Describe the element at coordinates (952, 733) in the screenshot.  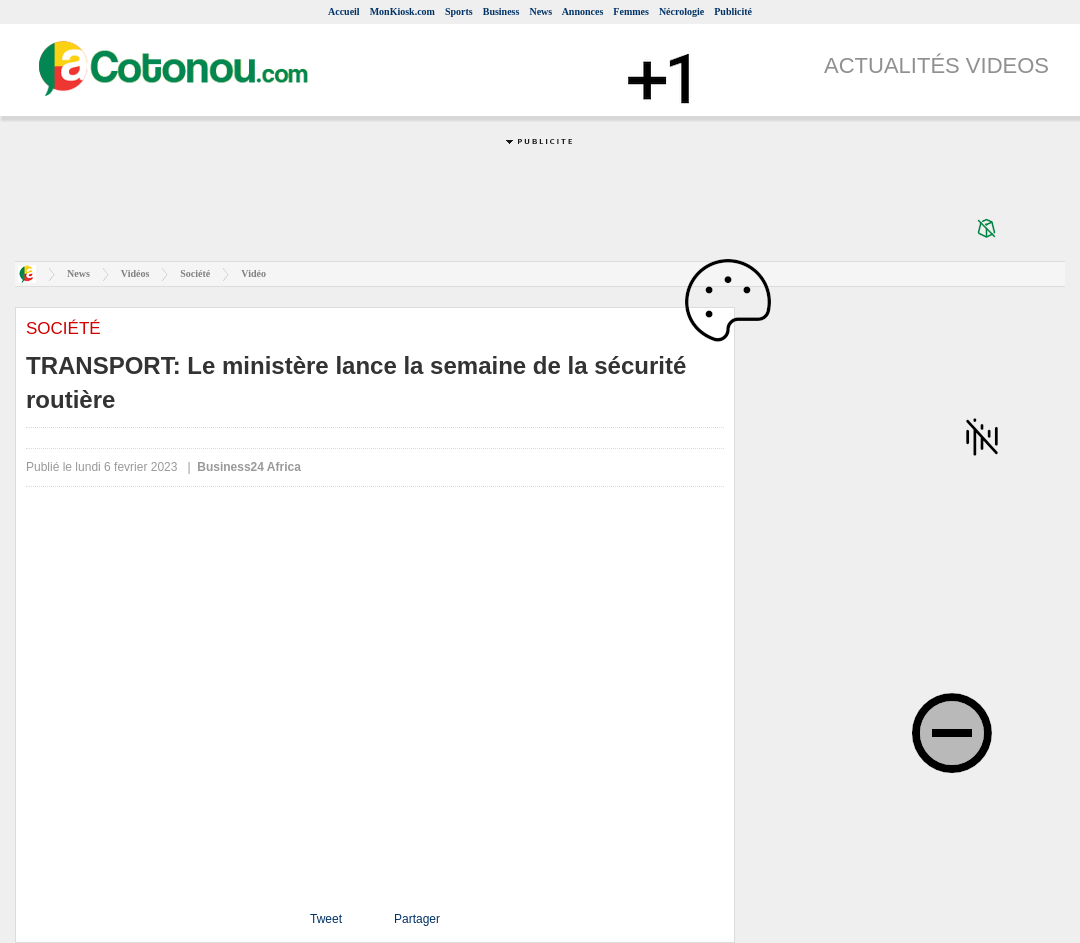
I see `remove an item from a list` at that location.